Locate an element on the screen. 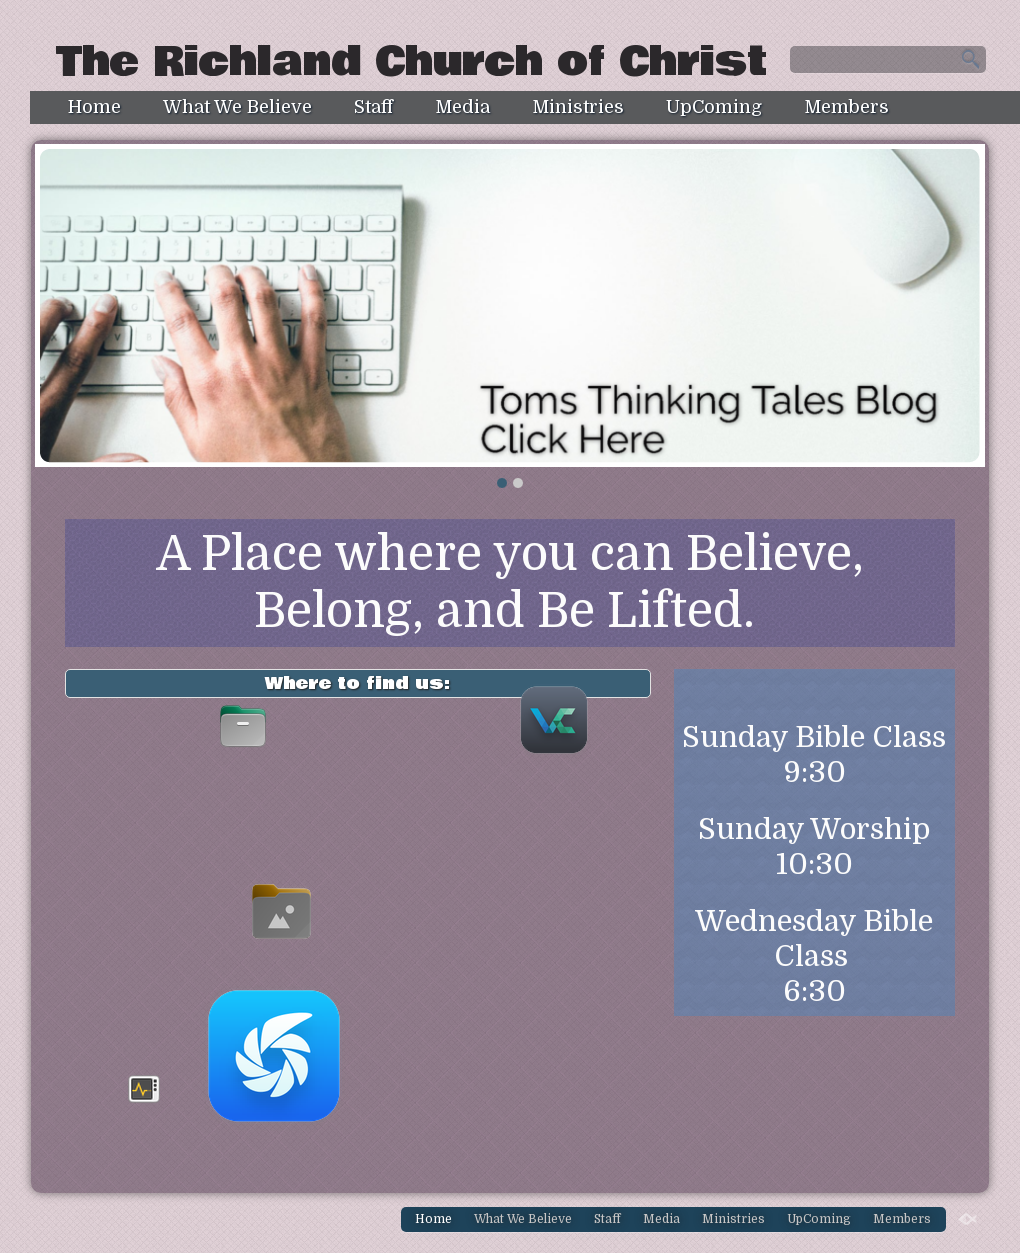 This screenshot has width=1020, height=1253. open shutter screenshot tool is located at coordinates (274, 1056).